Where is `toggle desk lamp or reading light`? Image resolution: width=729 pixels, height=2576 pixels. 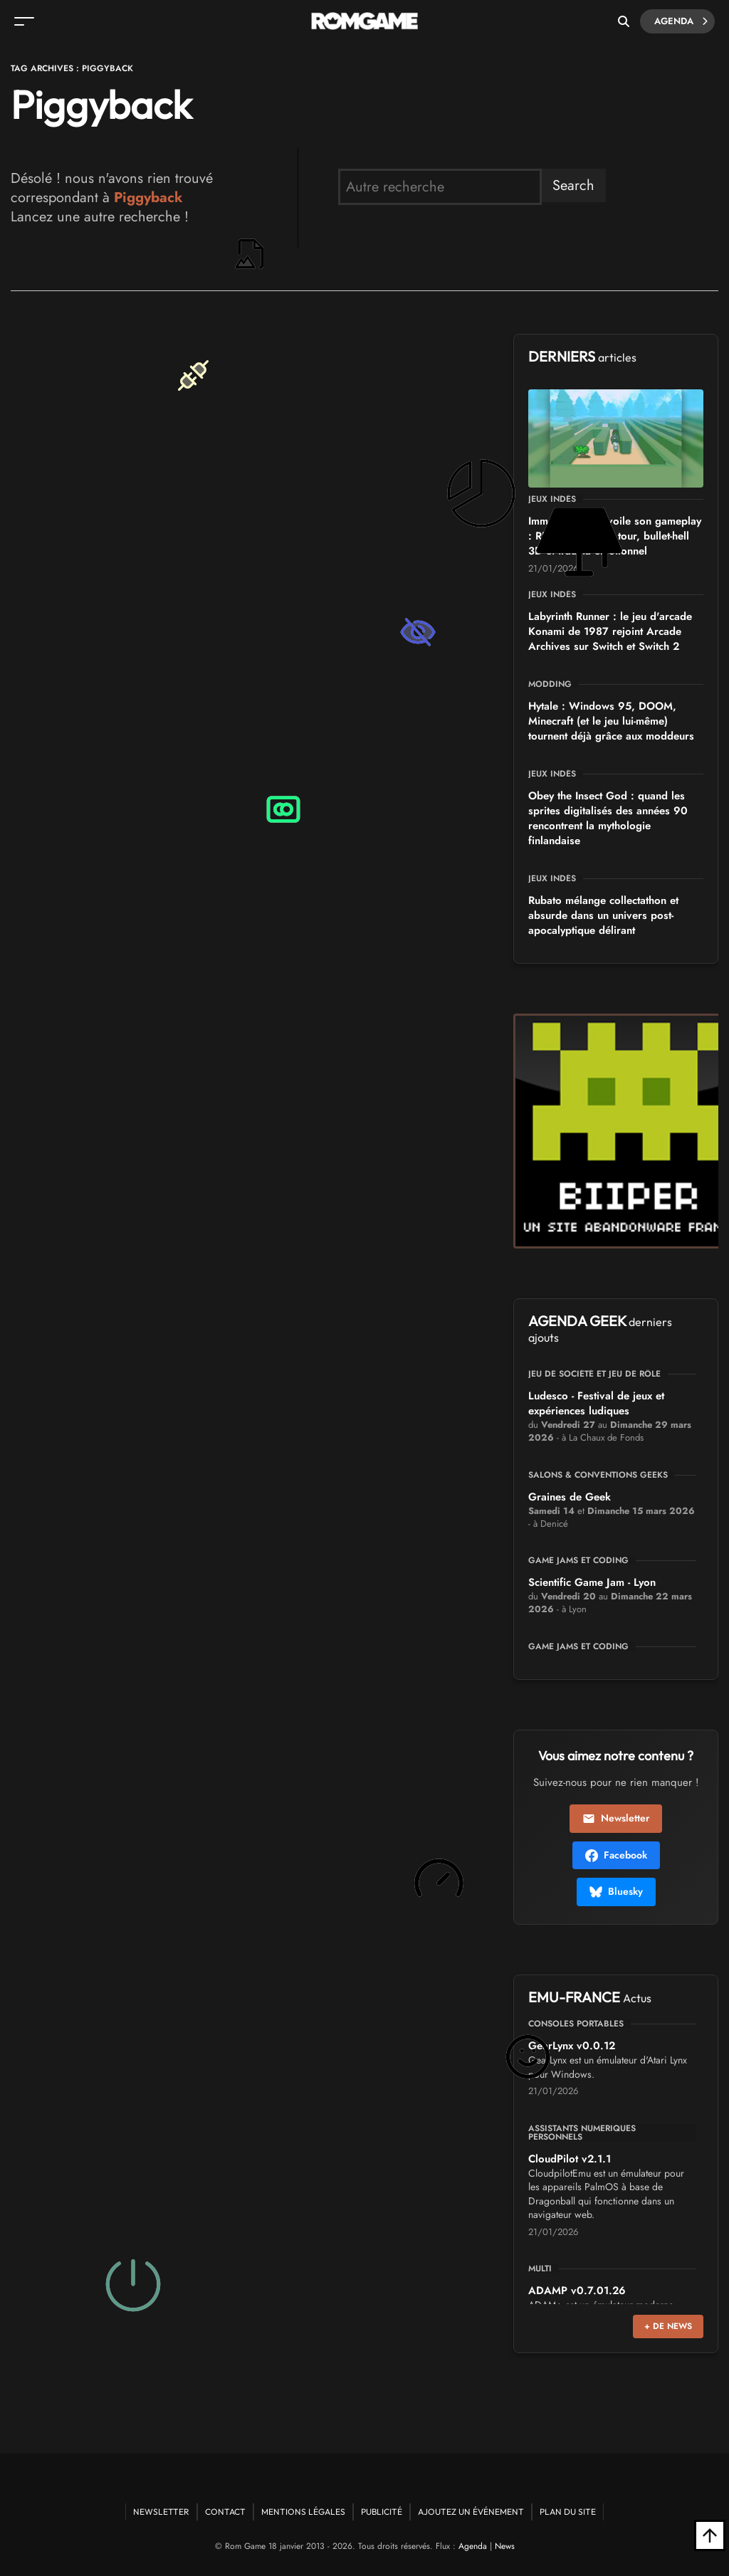 toggle desk lamp or reading light is located at coordinates (579, 542).